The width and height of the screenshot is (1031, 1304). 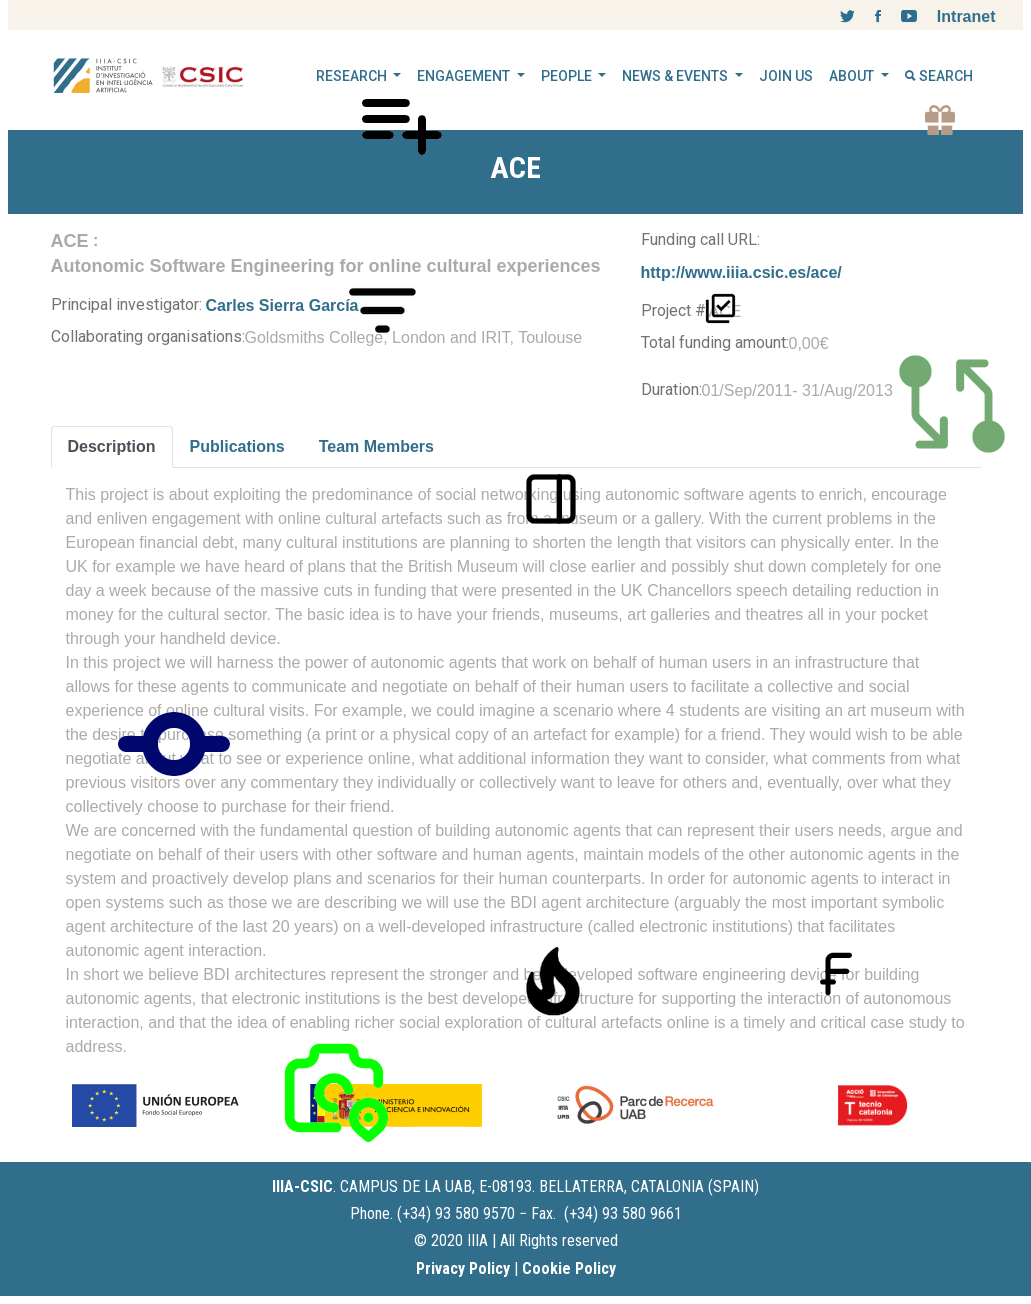 I want to click on view photos taken at a specific location, so click(x=334, y=1088).